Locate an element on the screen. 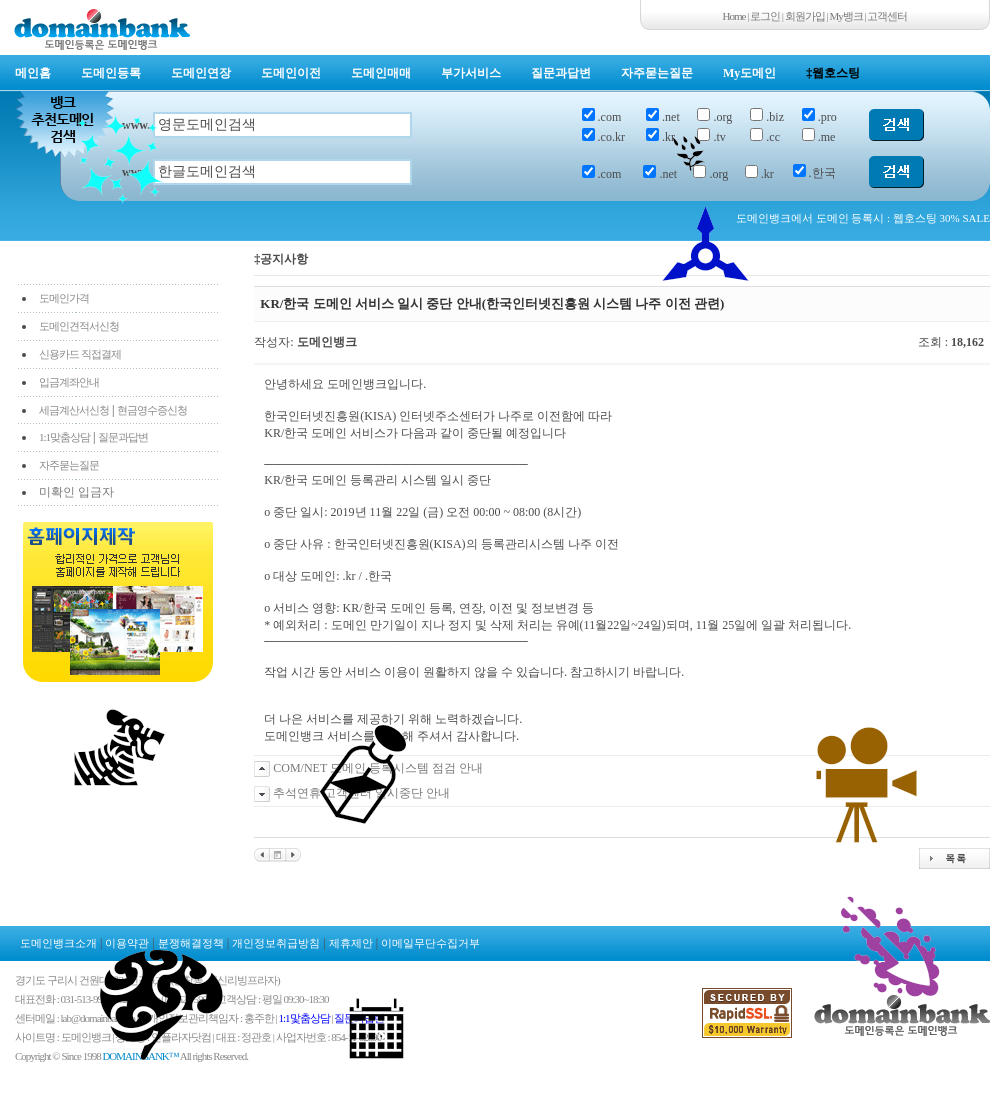  indicates magic or special ability activation is located at coordinates (119, 158).